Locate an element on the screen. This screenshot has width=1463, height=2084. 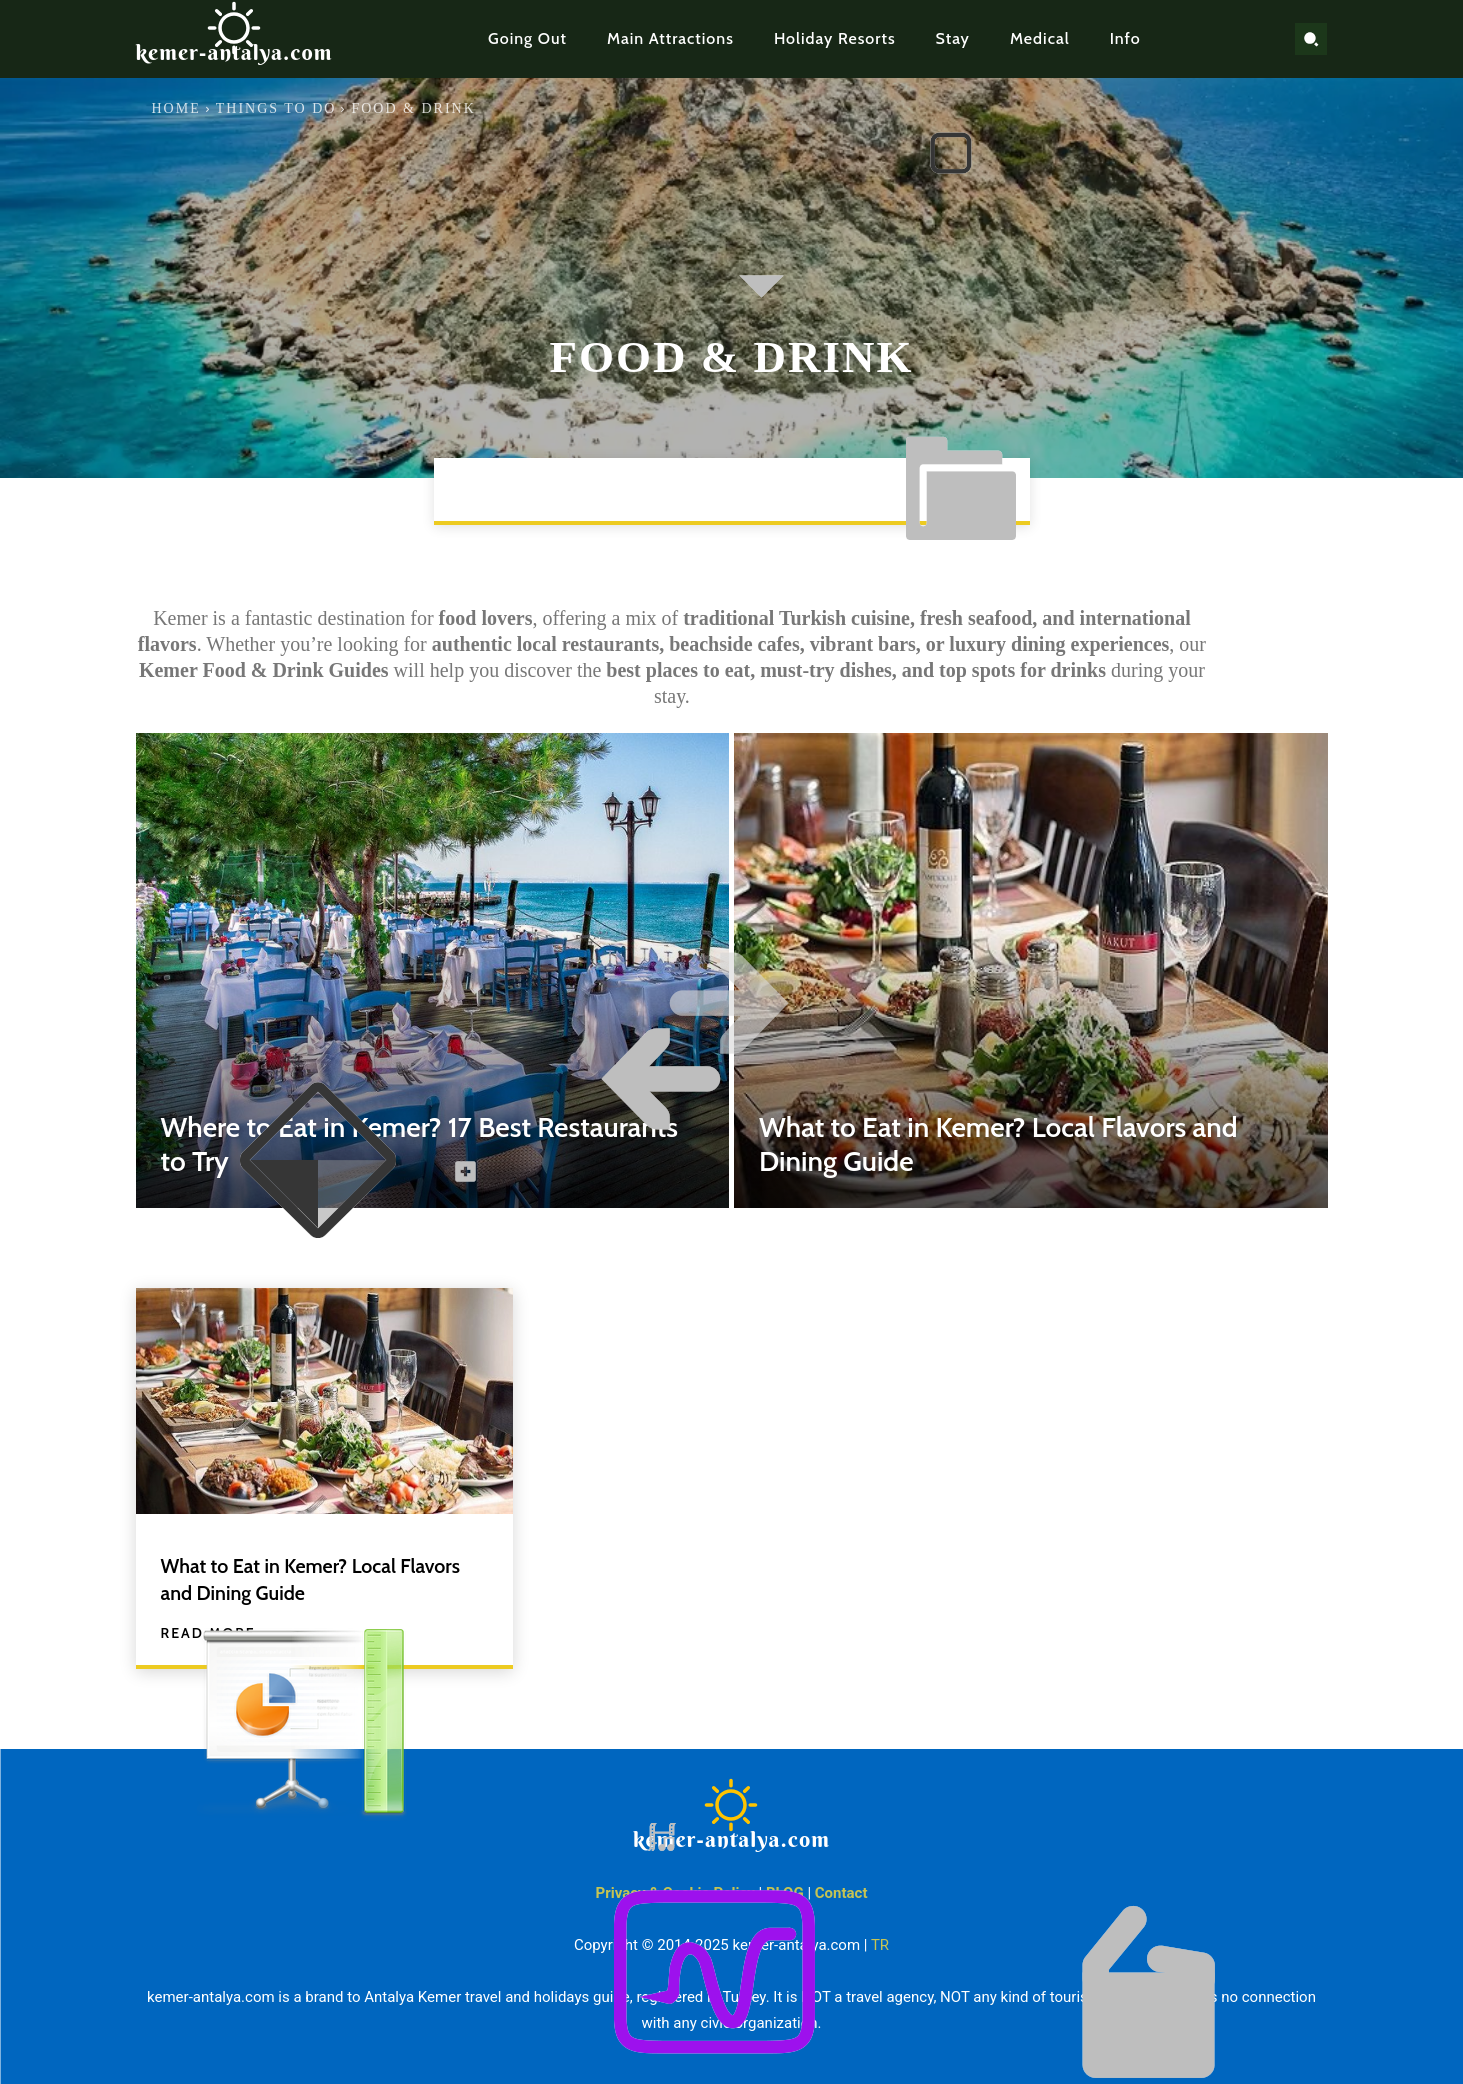
zoom in on the current view is located at coordinates (465, 1171).